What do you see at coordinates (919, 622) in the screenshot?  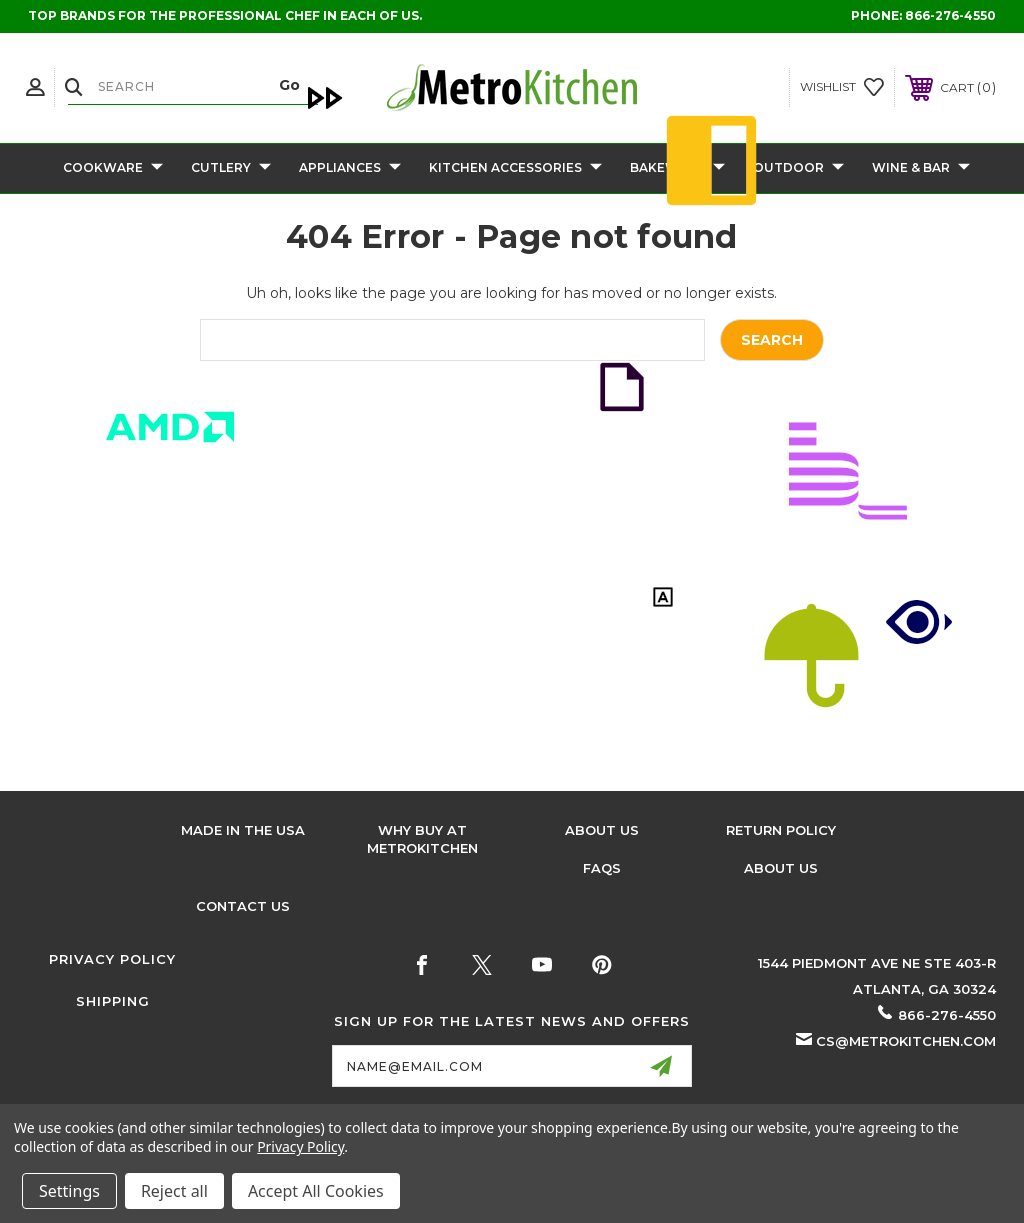 I see `Milvus vector database logo` at bounding box center [919, 622].